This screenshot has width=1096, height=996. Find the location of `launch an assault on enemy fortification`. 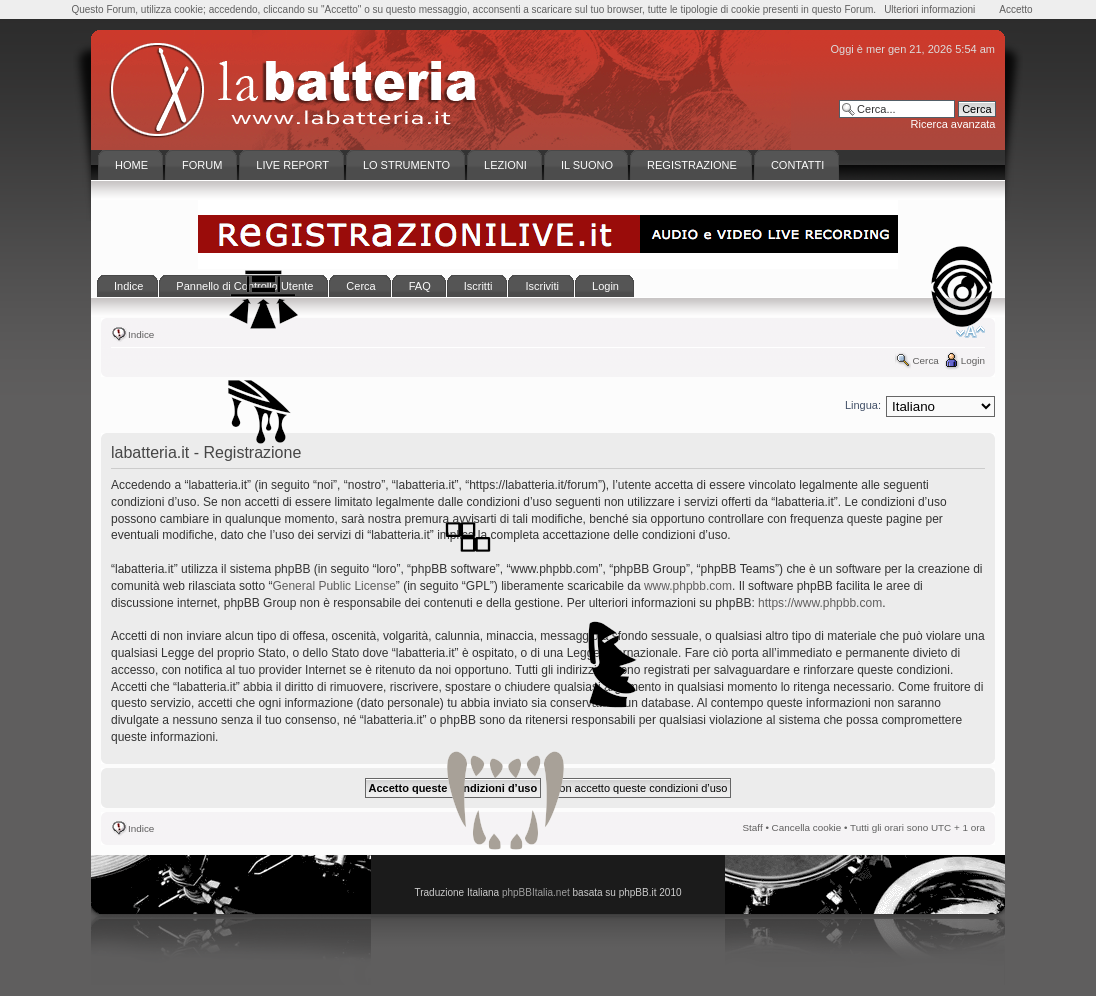

launch an assault on enemy fortification is located at coordinates (263, 295).